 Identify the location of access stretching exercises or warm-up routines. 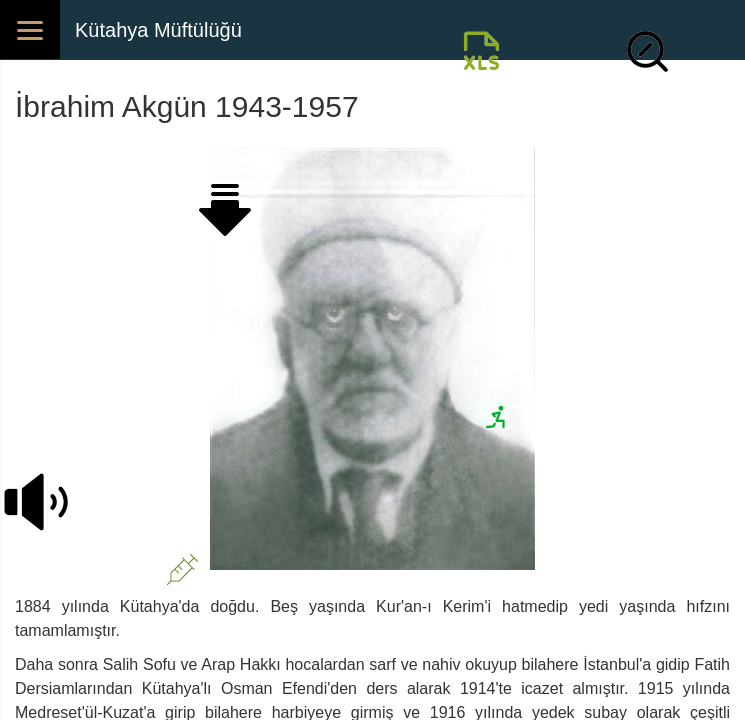
(496, 417).